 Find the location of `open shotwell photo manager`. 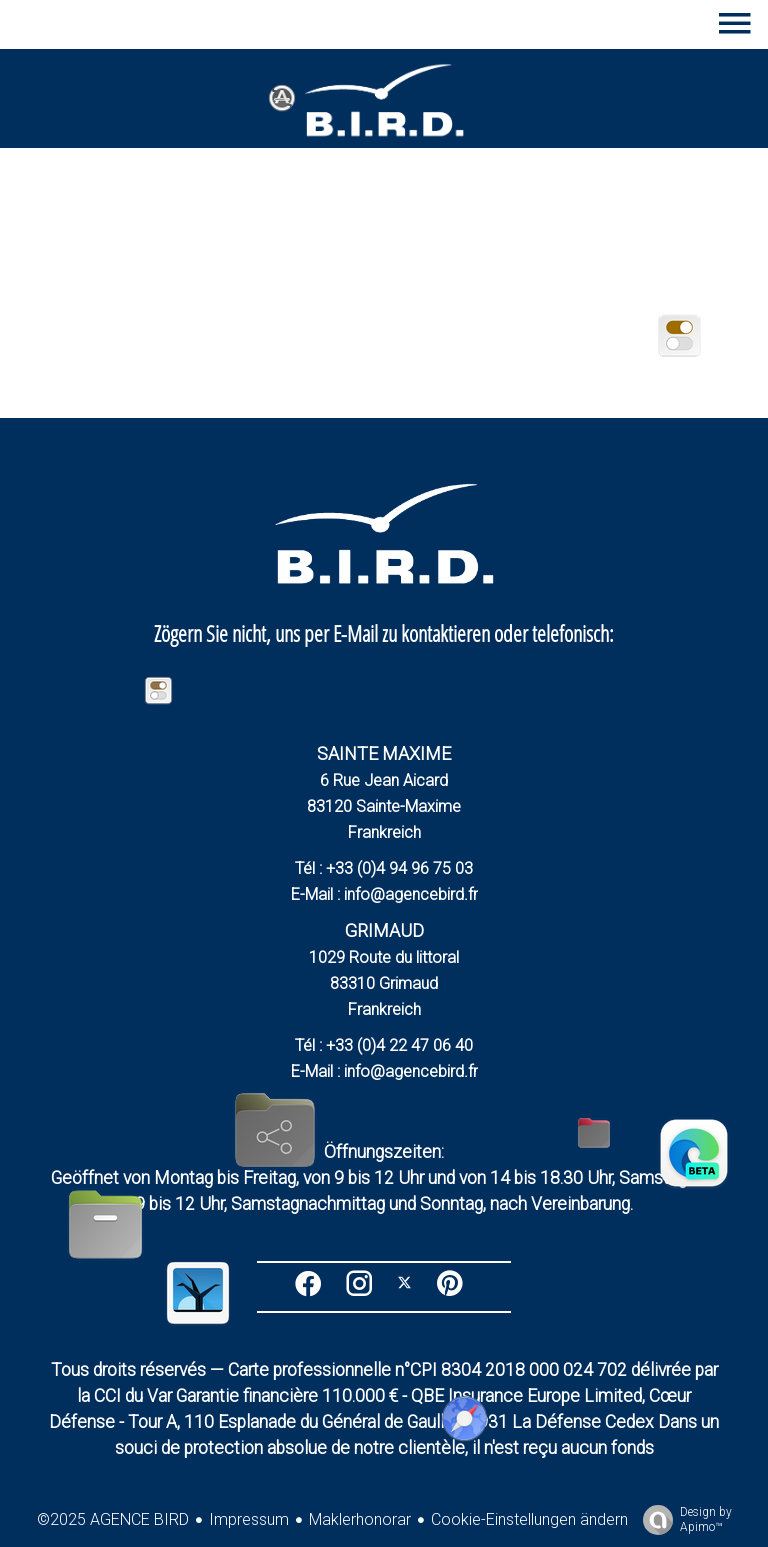

open shotwell photo manager is located at coordinates (198, 1293).